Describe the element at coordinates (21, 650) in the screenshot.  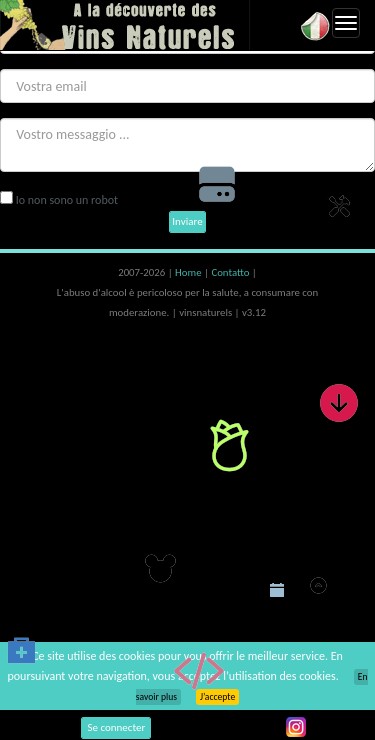
I see `access health or medical features` at that location.